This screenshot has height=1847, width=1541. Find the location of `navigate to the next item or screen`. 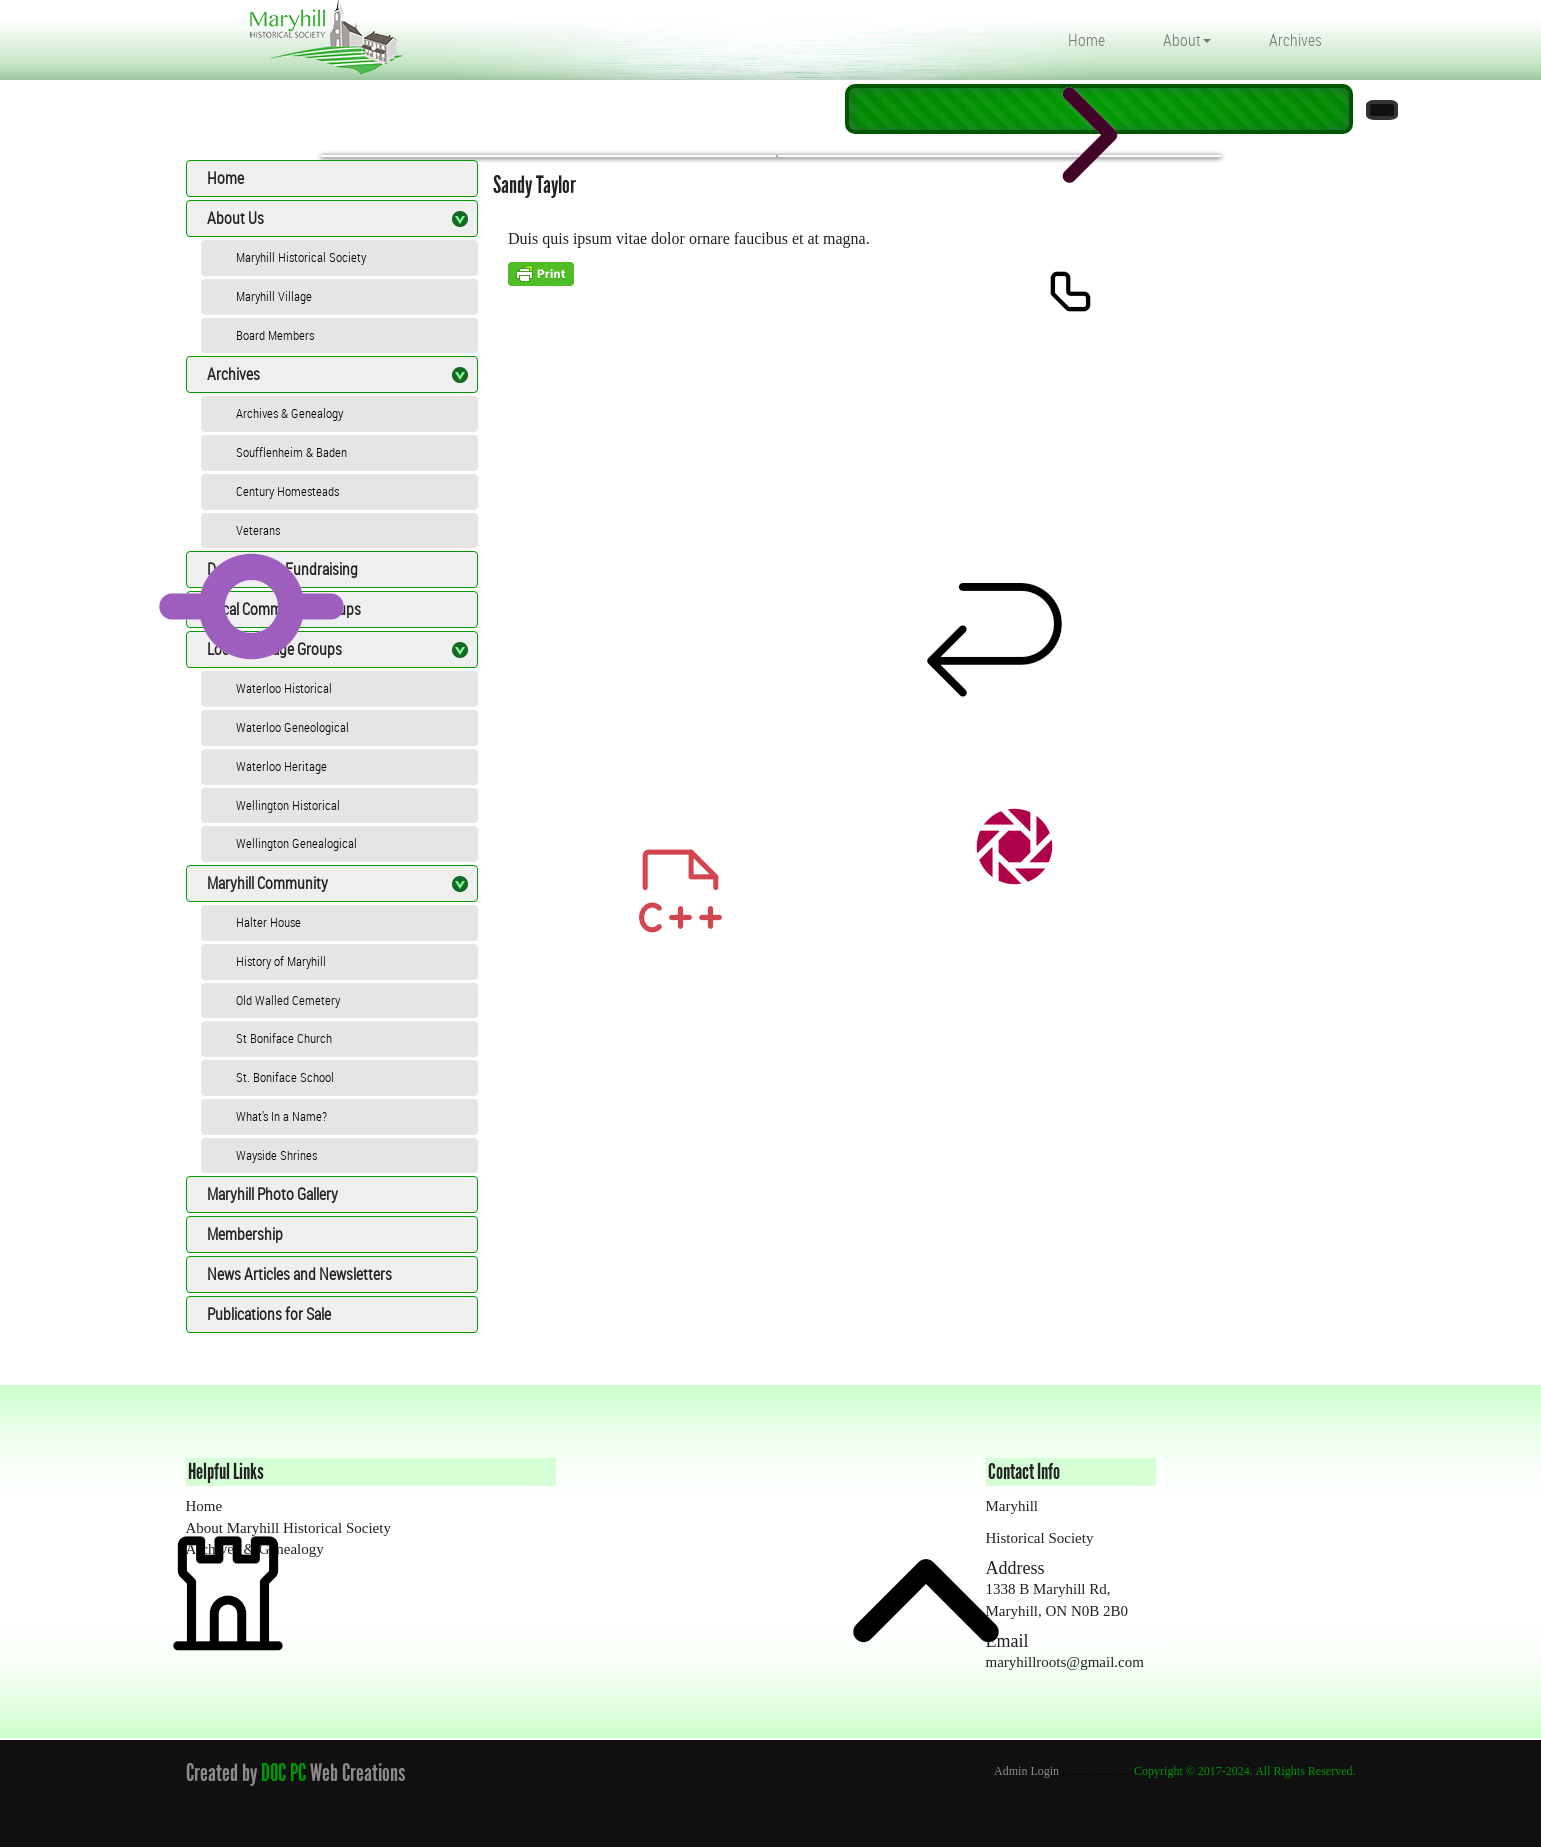

navigate to the next item or screen is located at coordinates (1090, 135).